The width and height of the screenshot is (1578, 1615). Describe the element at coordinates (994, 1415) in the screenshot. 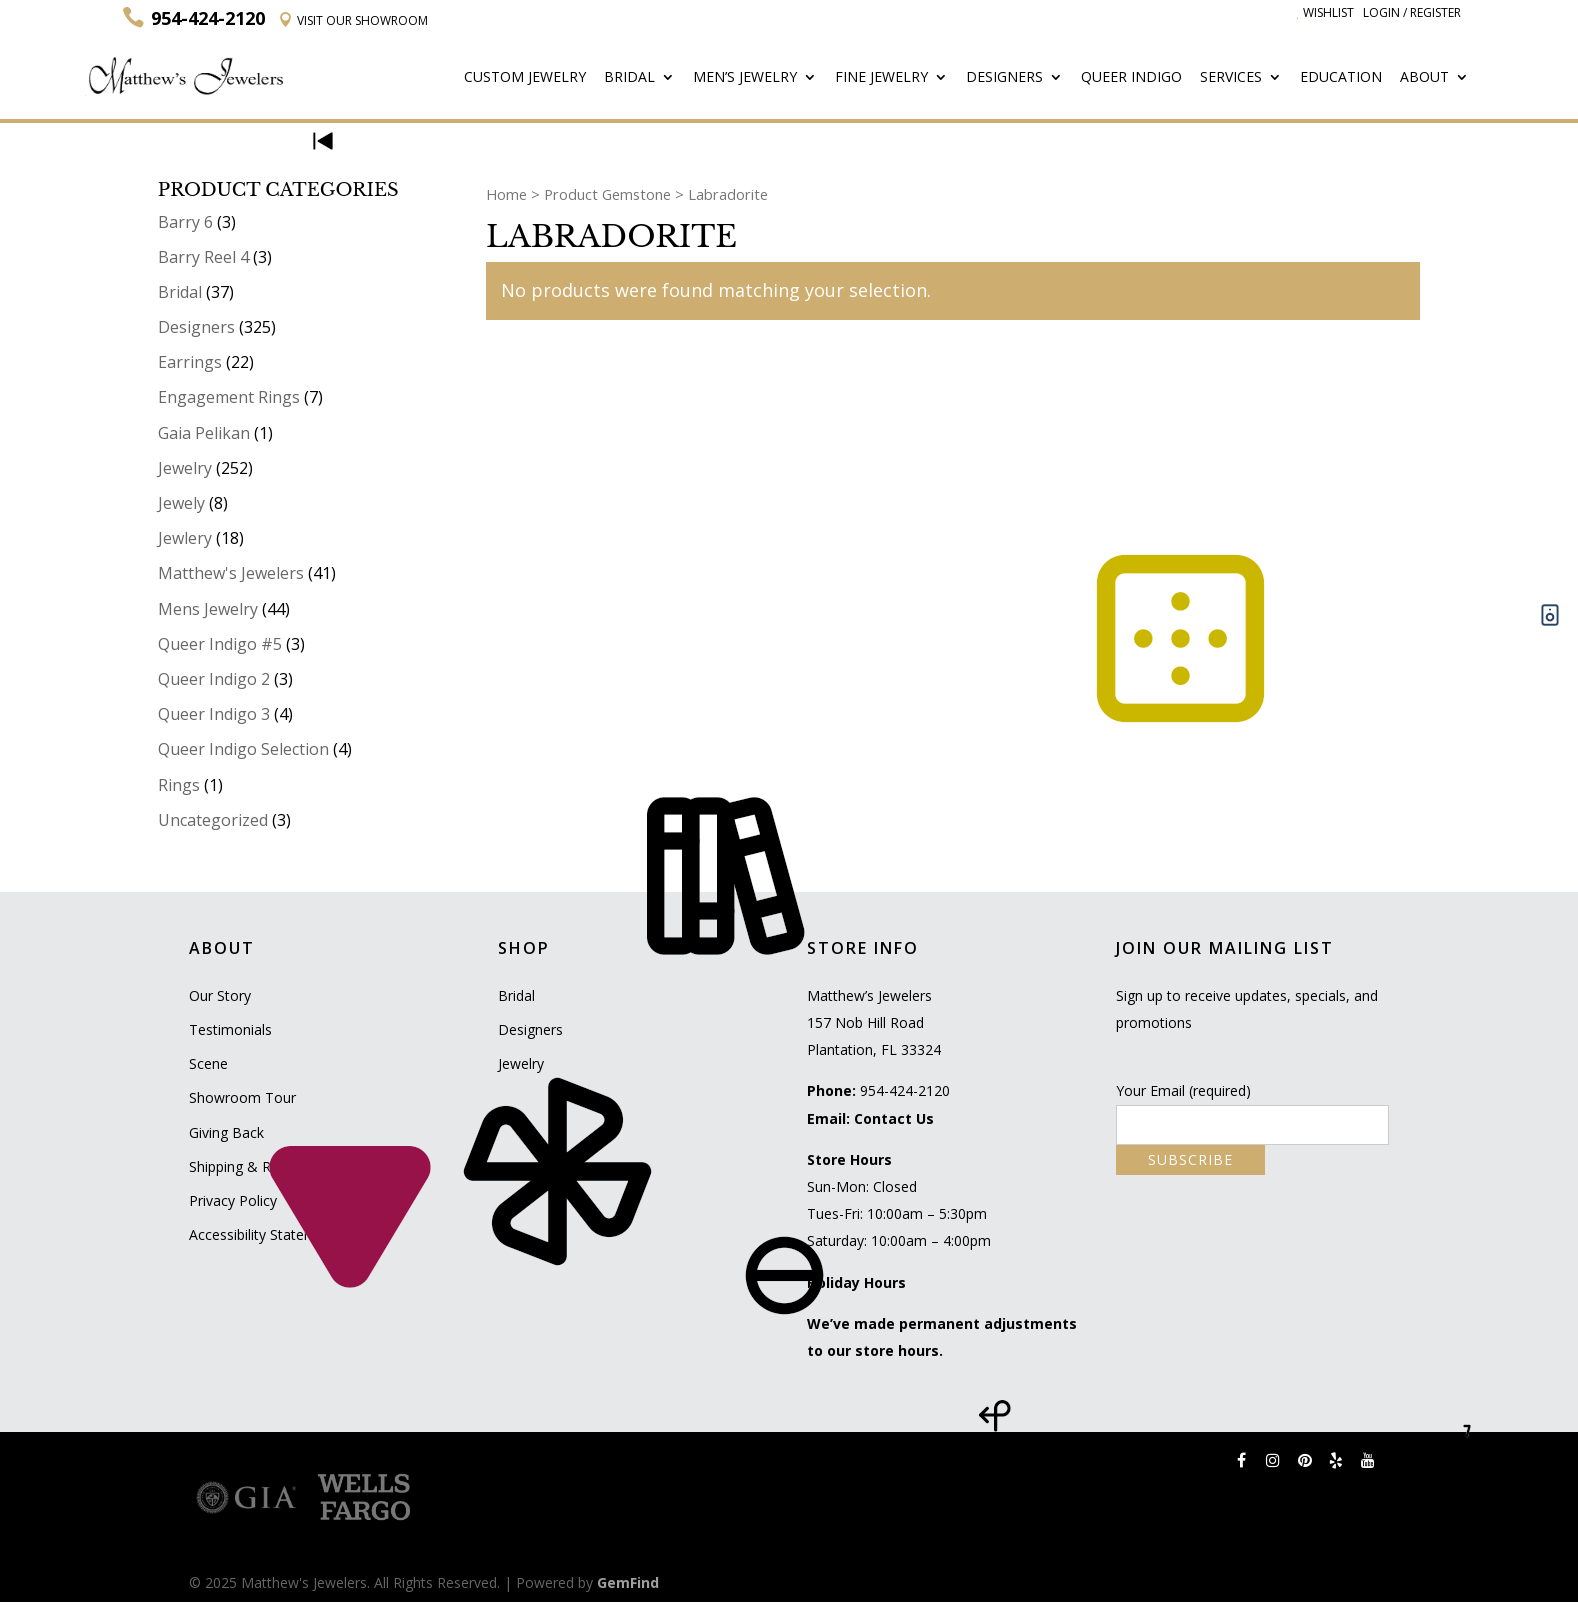

I see `undo or go back to previous state` at that location.